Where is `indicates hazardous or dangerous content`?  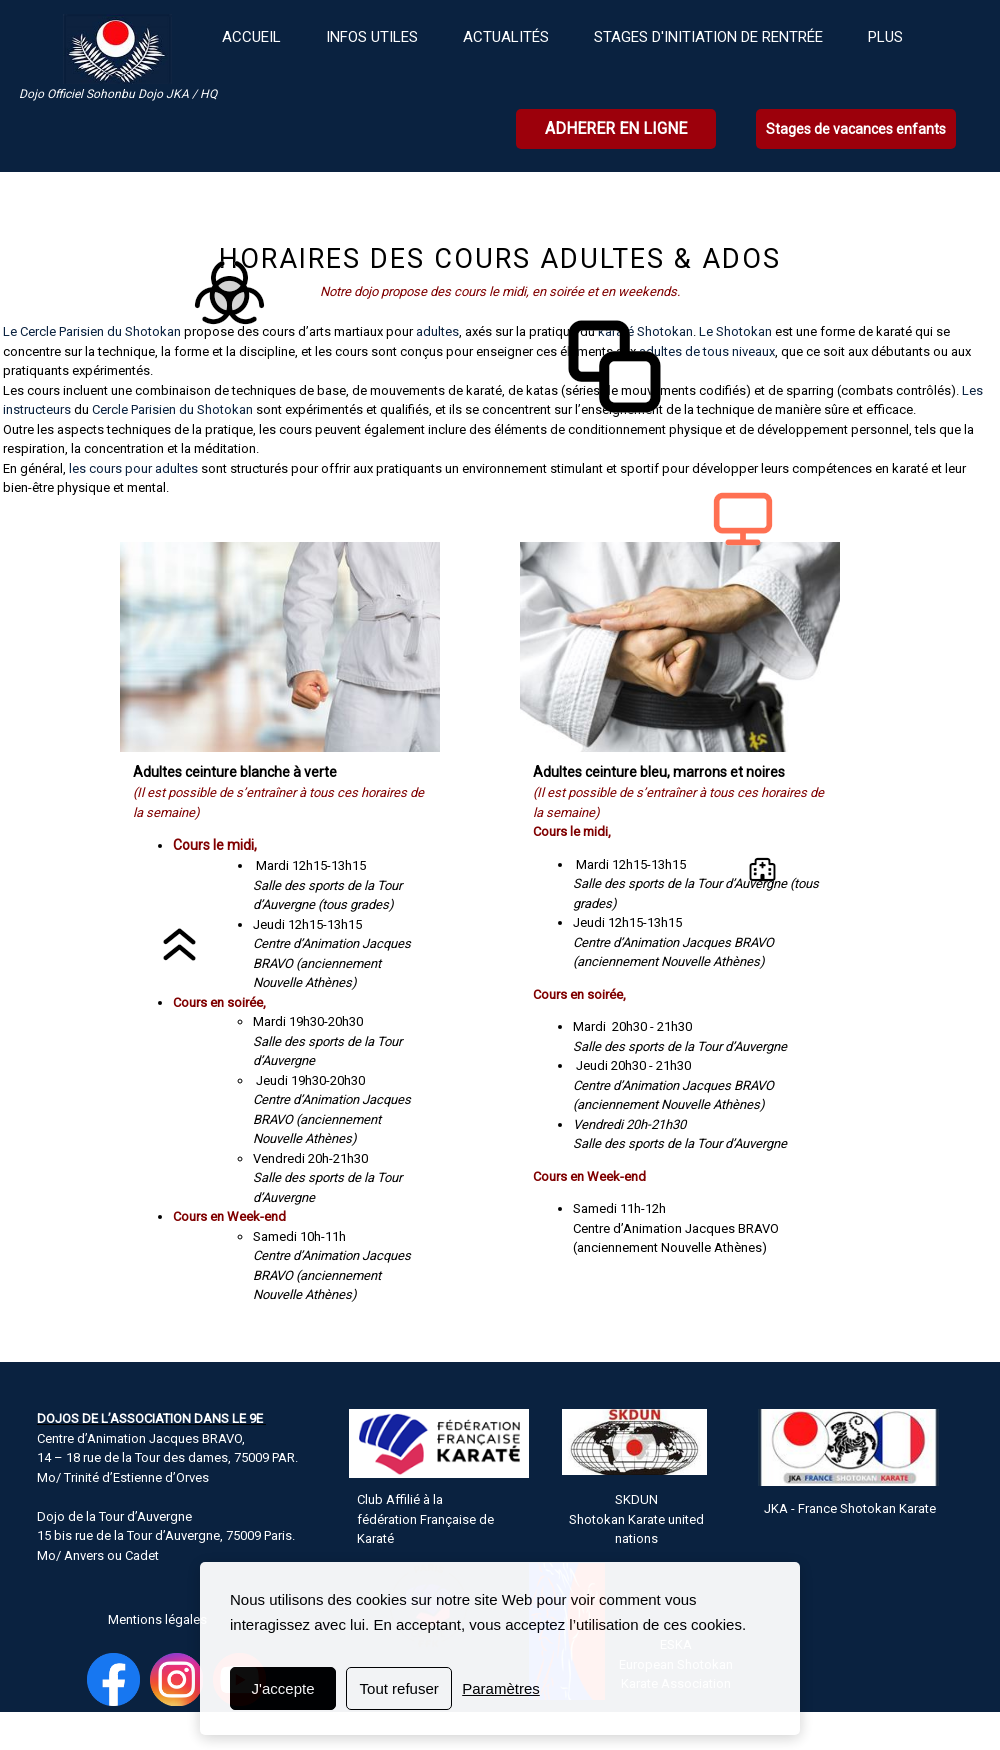 indicates hazardous or dangerous content is located at coordinates (229, 294).